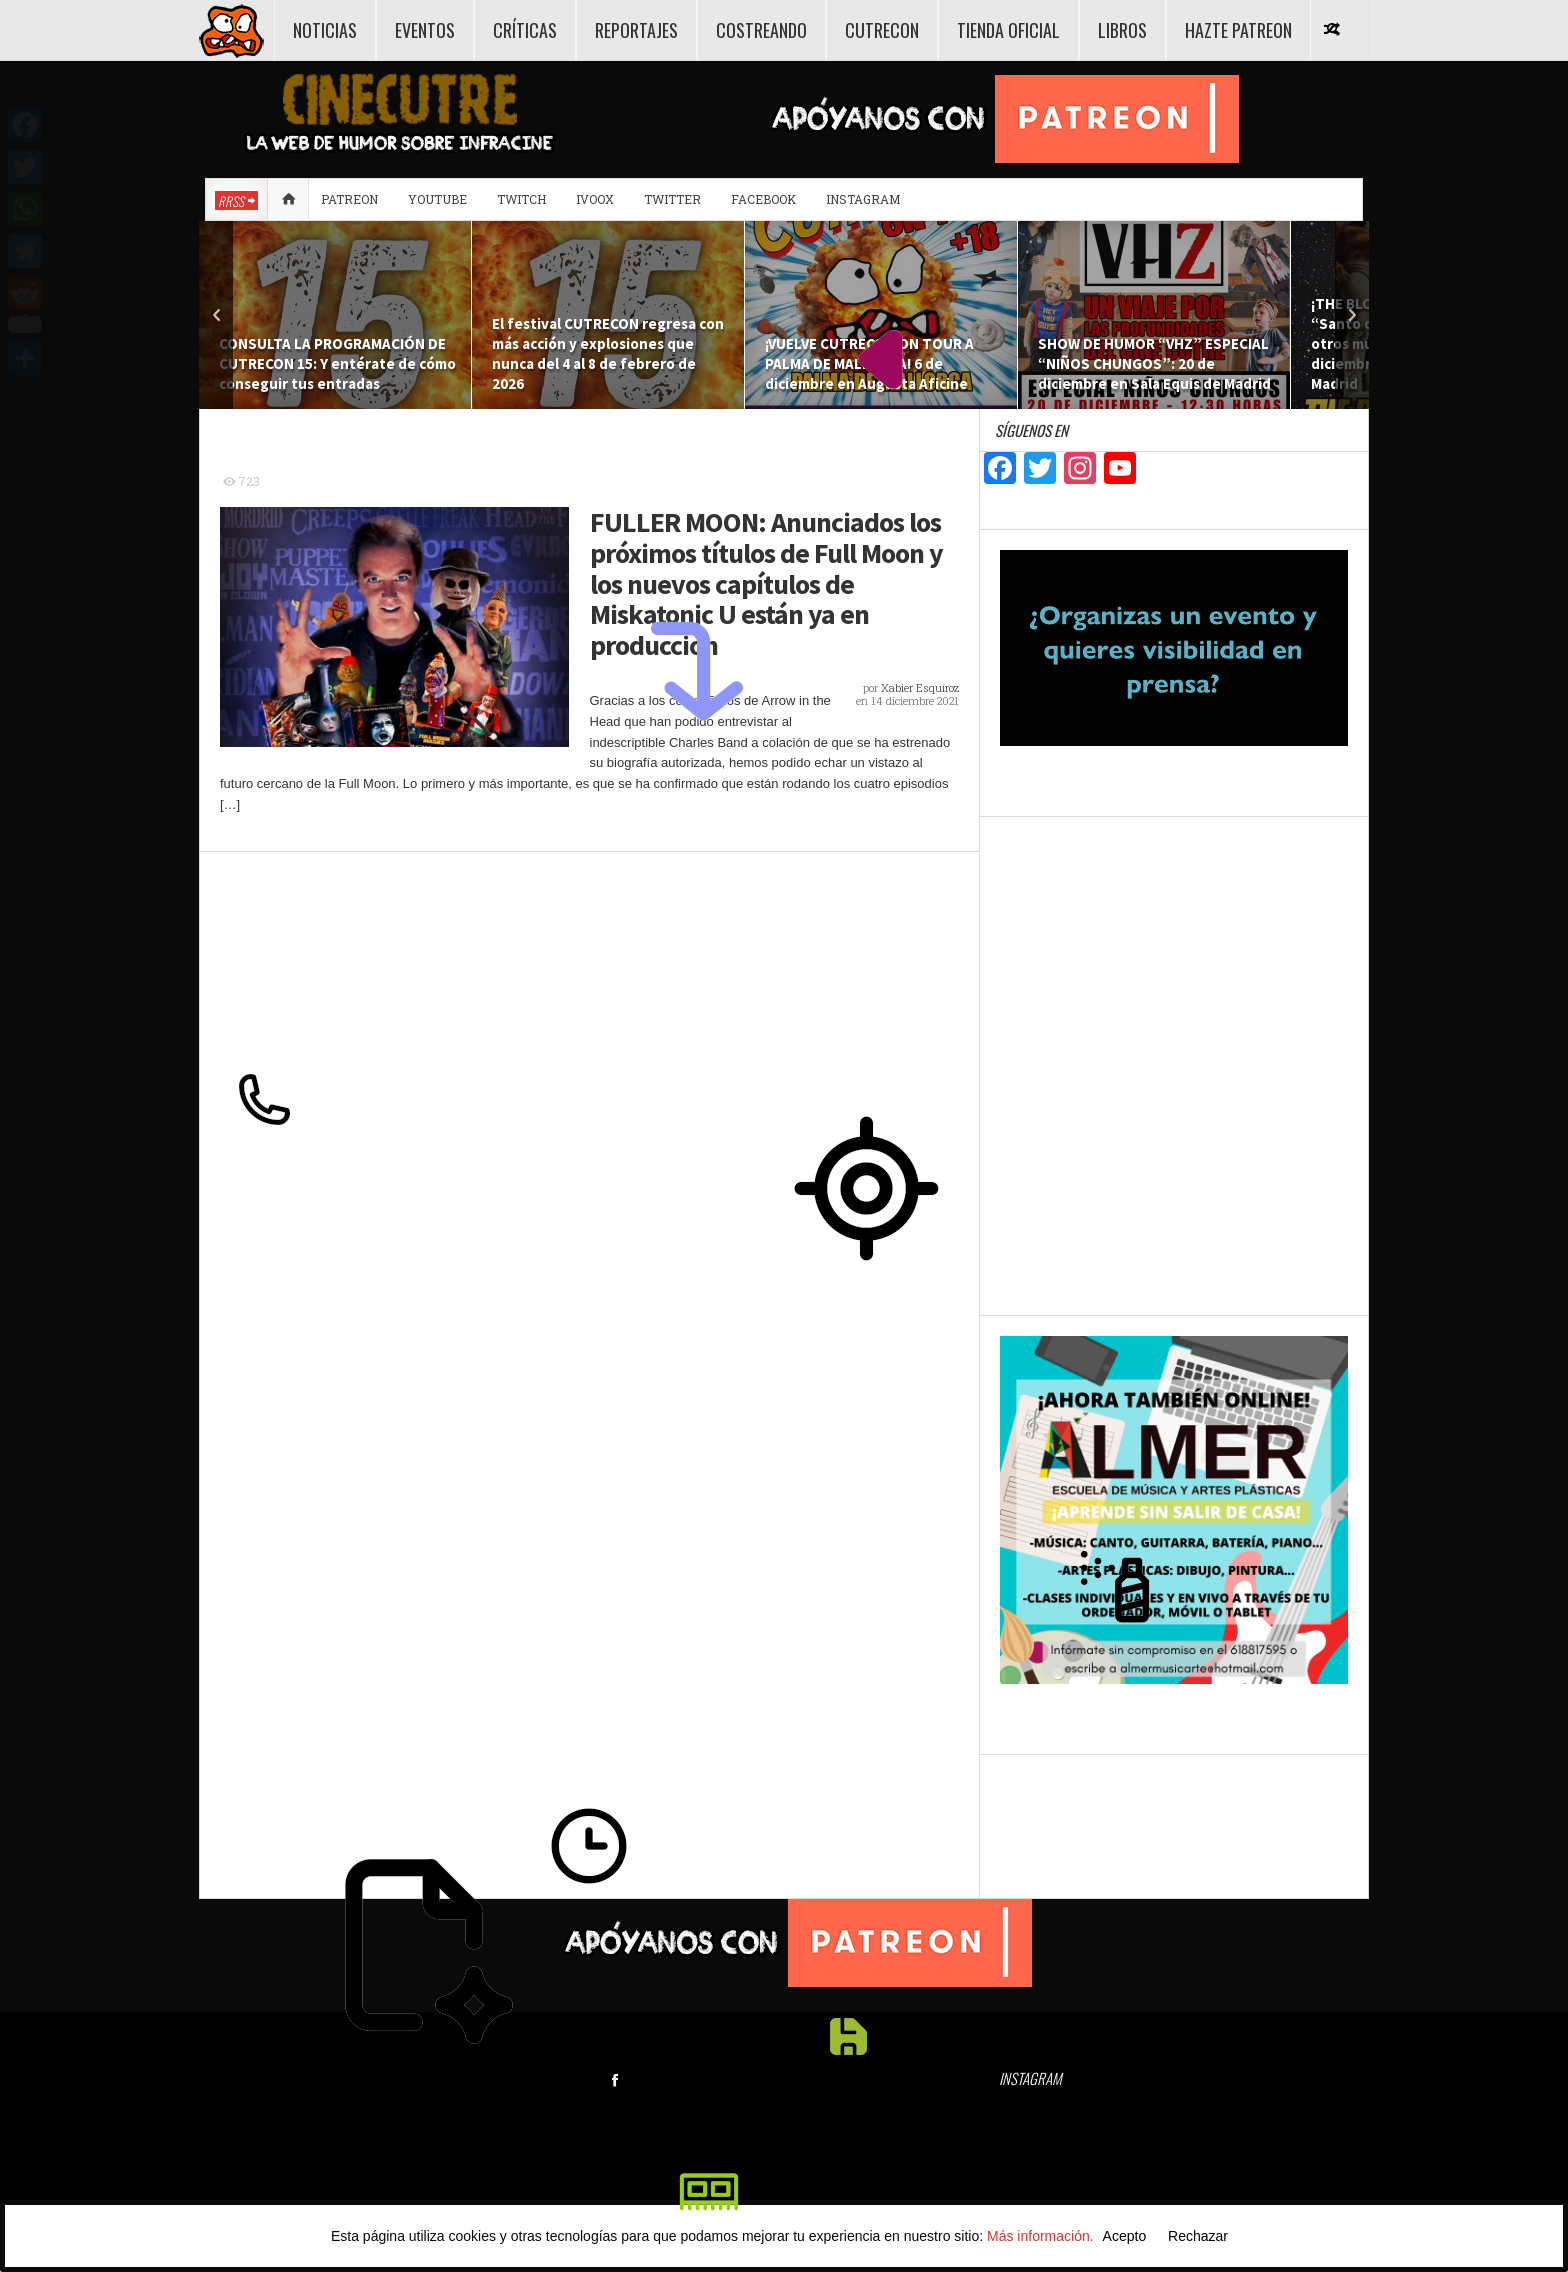 This screenshot has height=2272, width=1568. Describe the element at coordinates (697, 668) in the screenshot. I see `navigate to the next line or section below` at that location.